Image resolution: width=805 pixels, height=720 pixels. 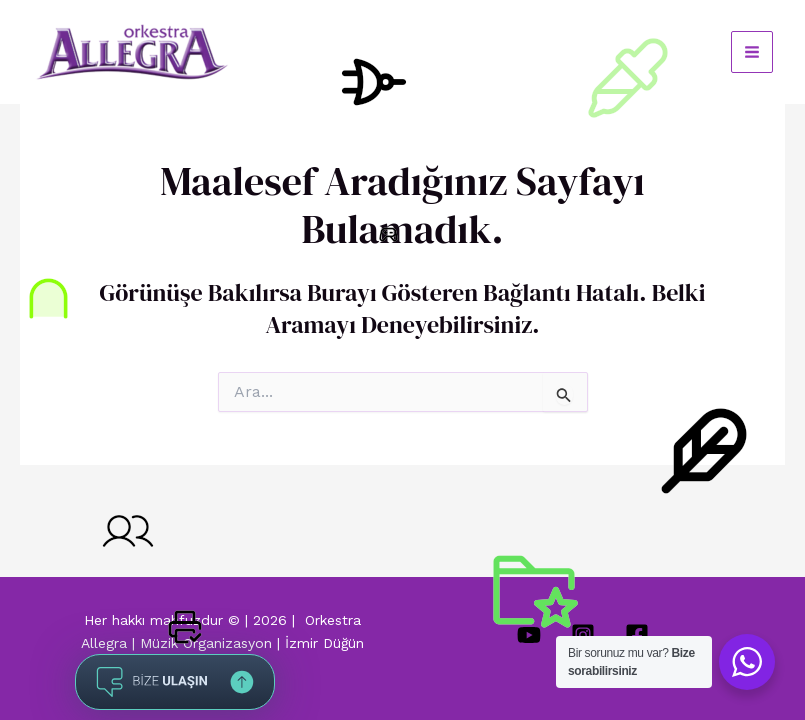 I want to click on compose a new post or message, so click(x=702, y=452).